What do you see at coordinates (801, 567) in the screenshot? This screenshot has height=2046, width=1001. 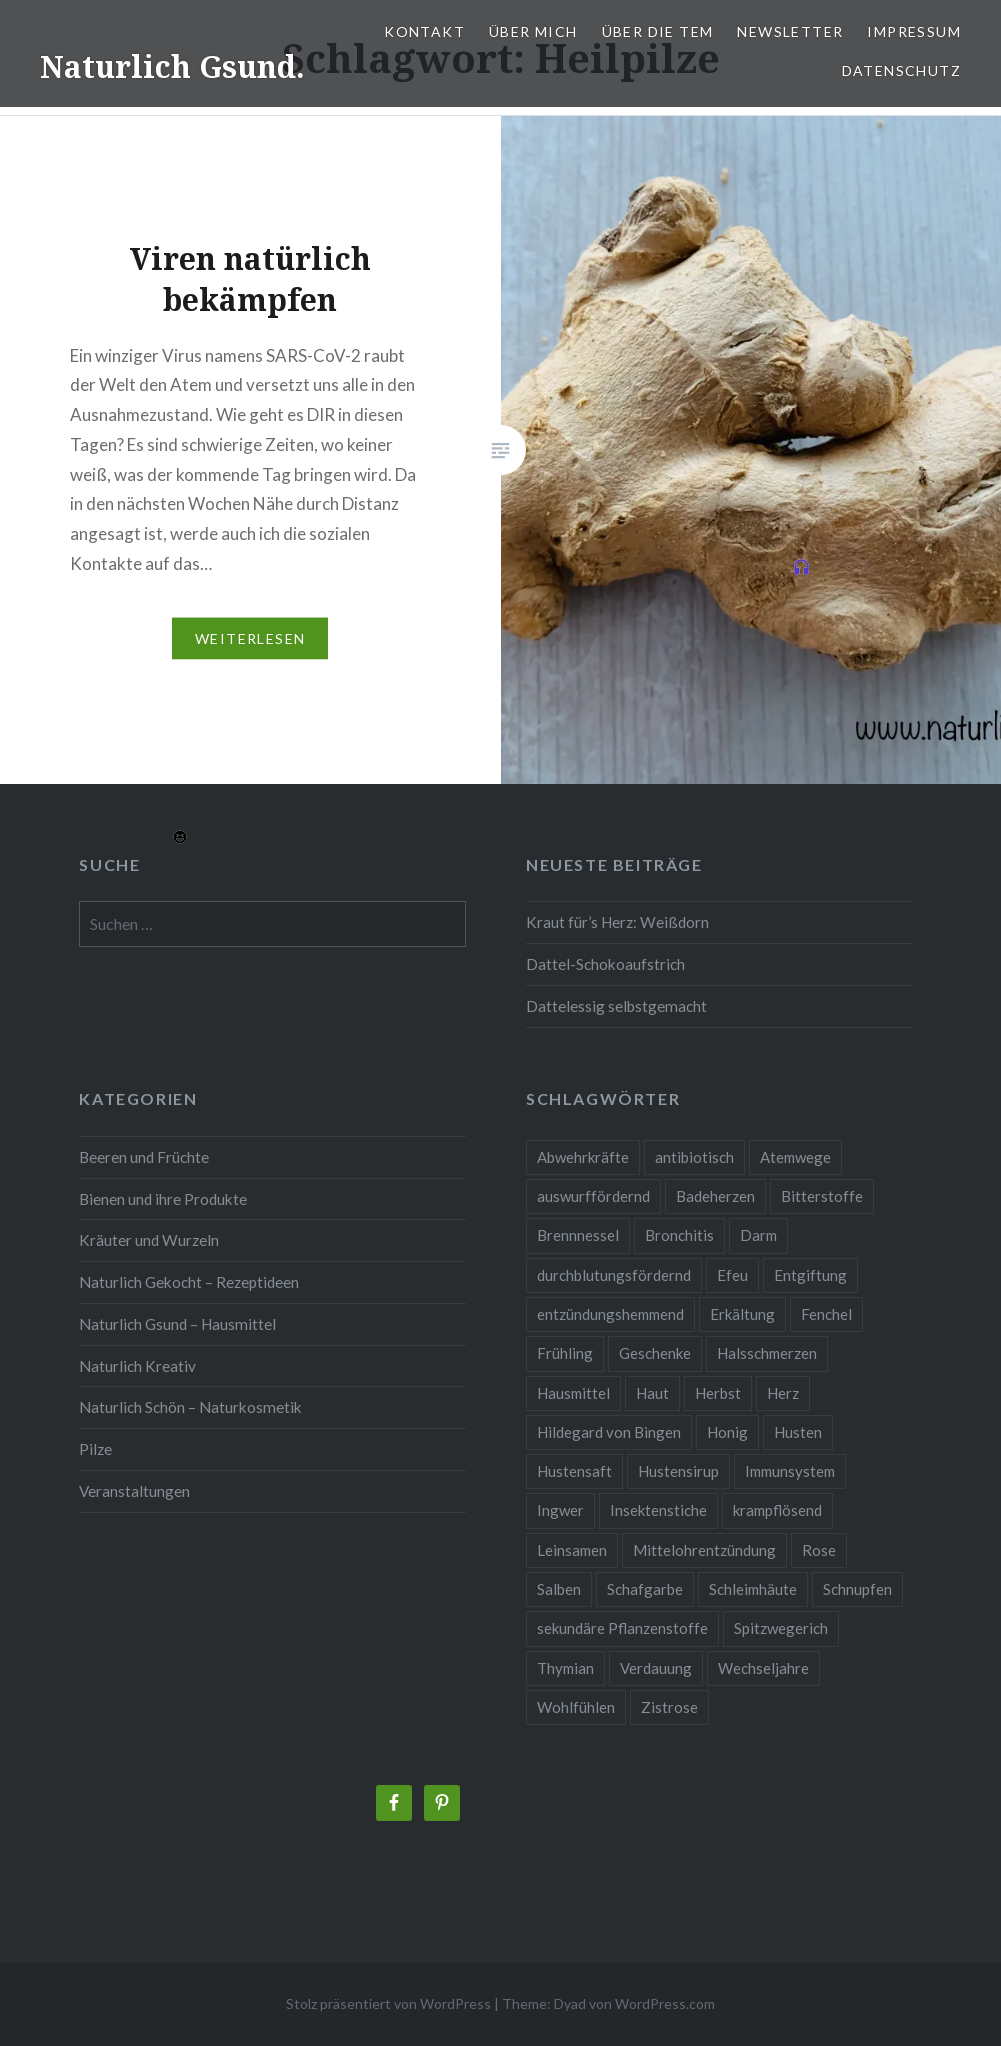 I see `listen to audio or music` at bounding box center [801, 567].